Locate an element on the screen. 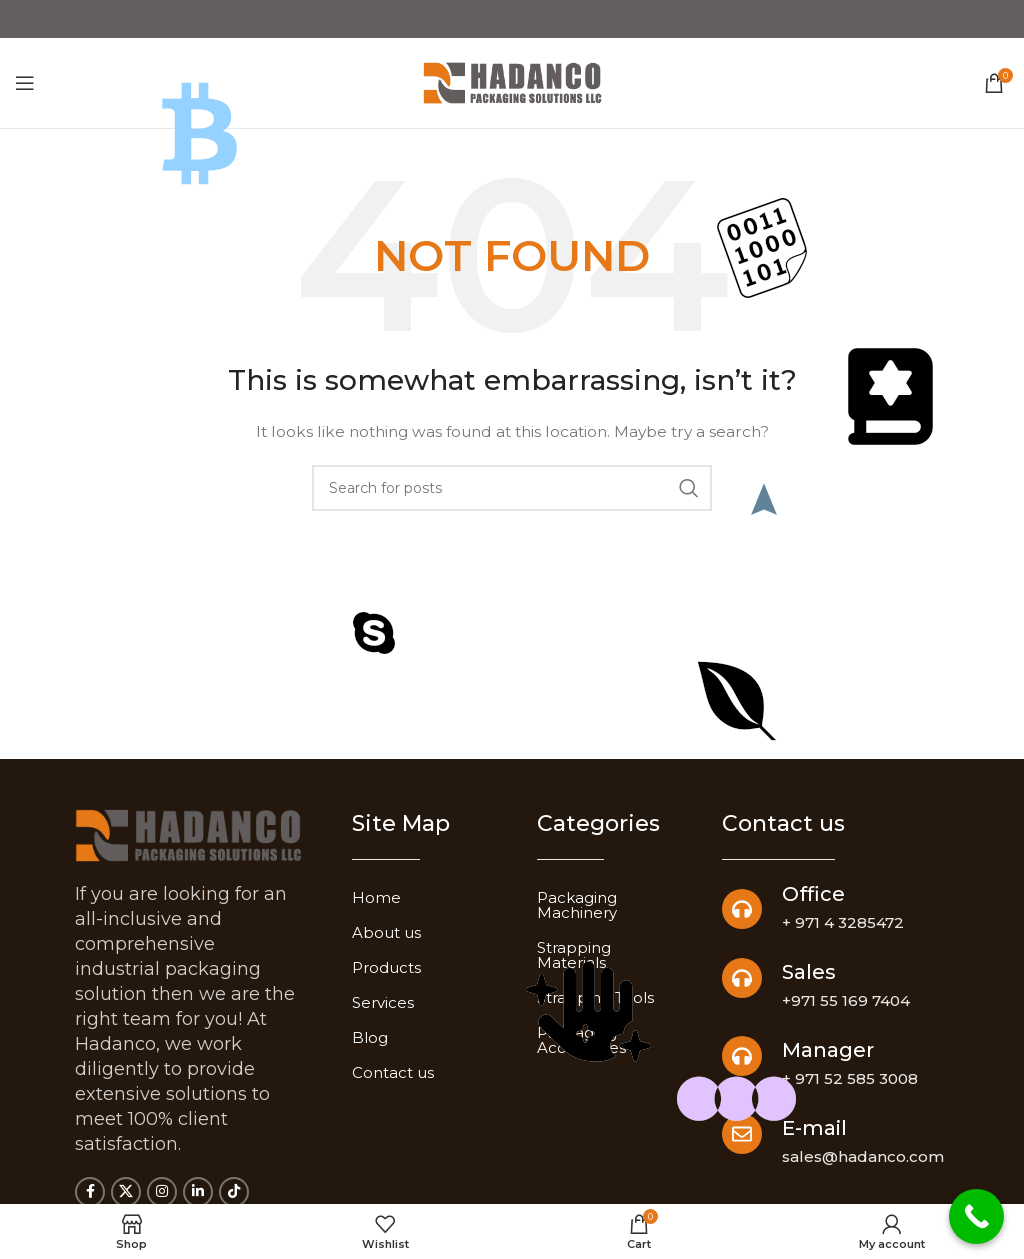 Image resolution: width=1024 pixels, height=1259 pixels. open Skype app is located at coordinates (374, 633).